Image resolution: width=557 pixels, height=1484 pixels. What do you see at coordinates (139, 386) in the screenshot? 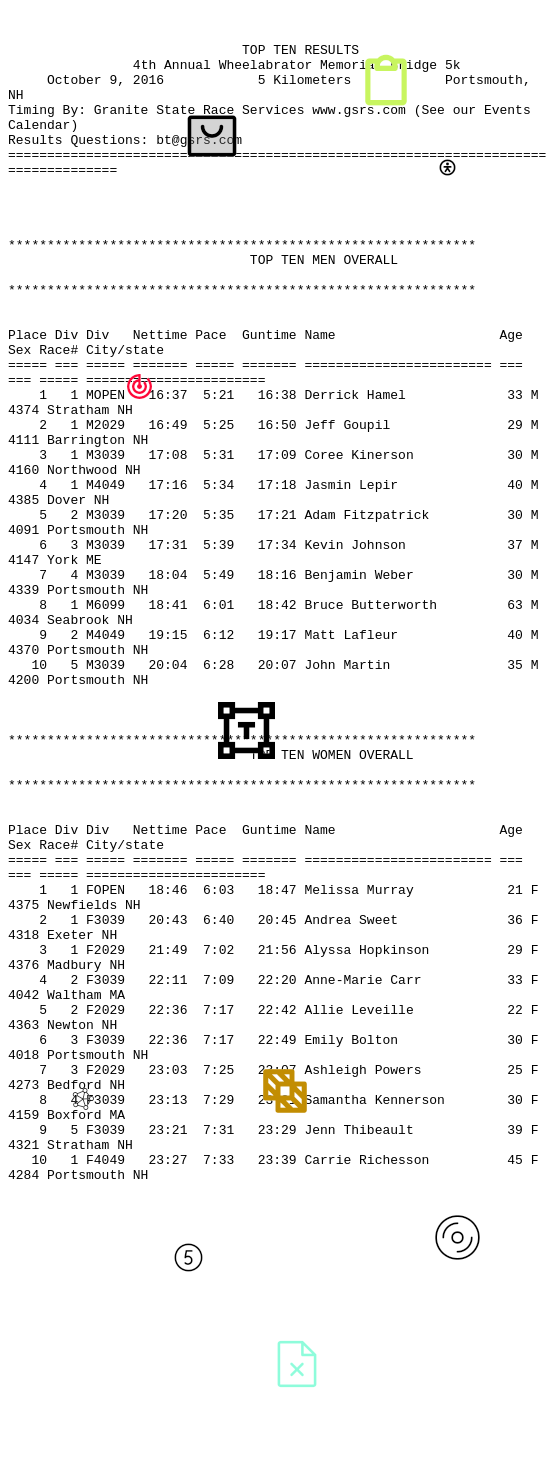
I see `view radar or scanning functionality` at bounding box center [139, 386].